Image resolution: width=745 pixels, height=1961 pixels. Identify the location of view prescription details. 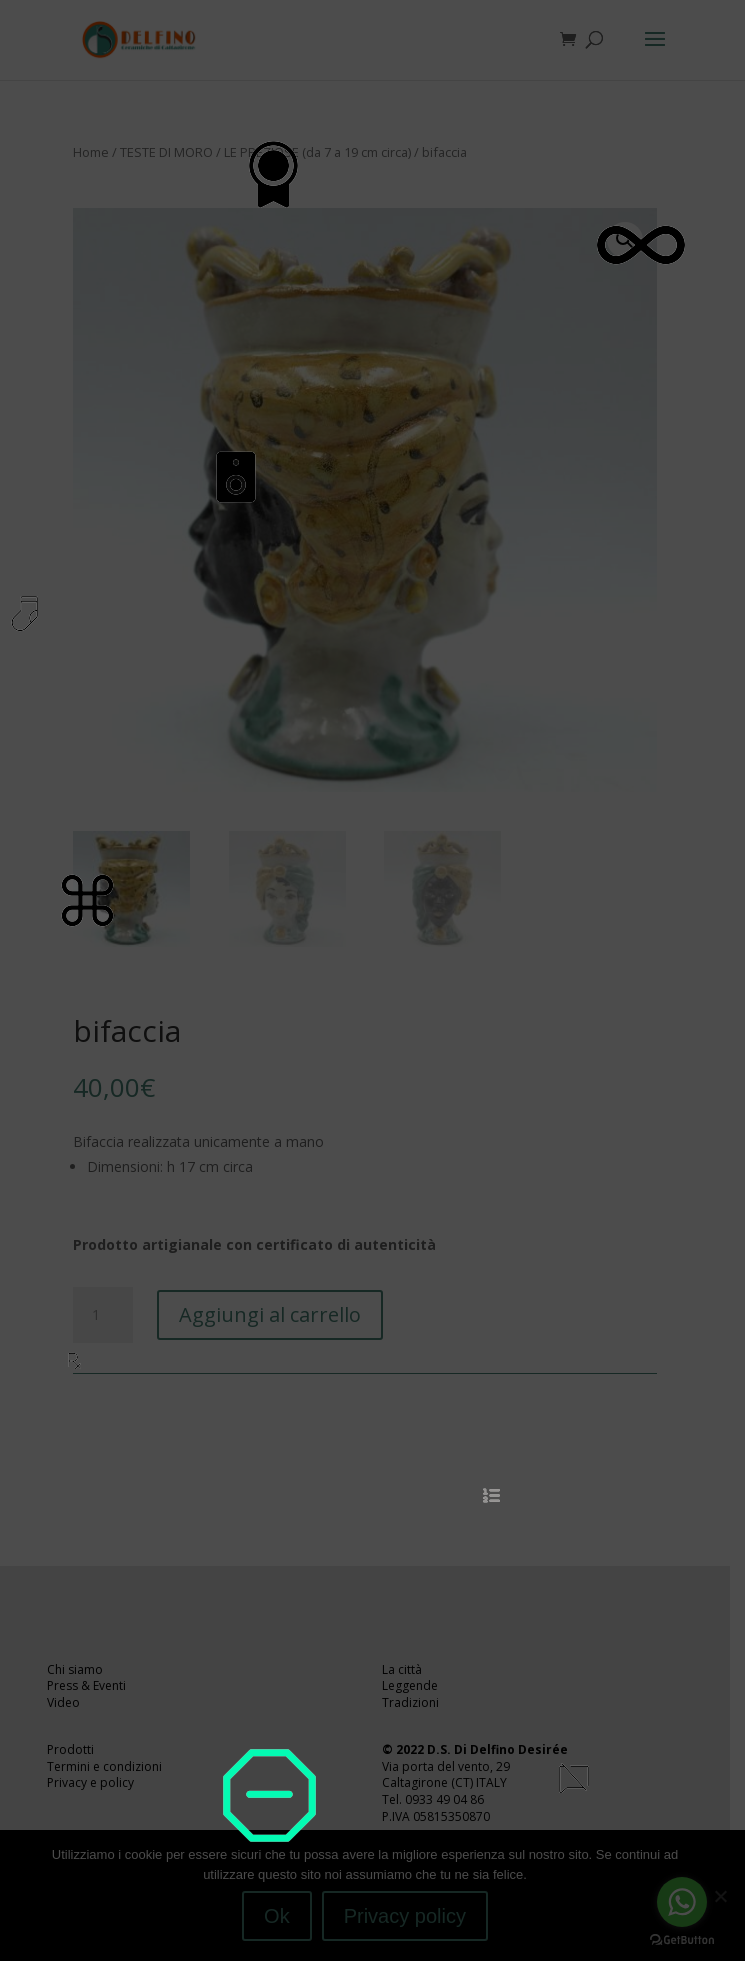
(74, 1361).